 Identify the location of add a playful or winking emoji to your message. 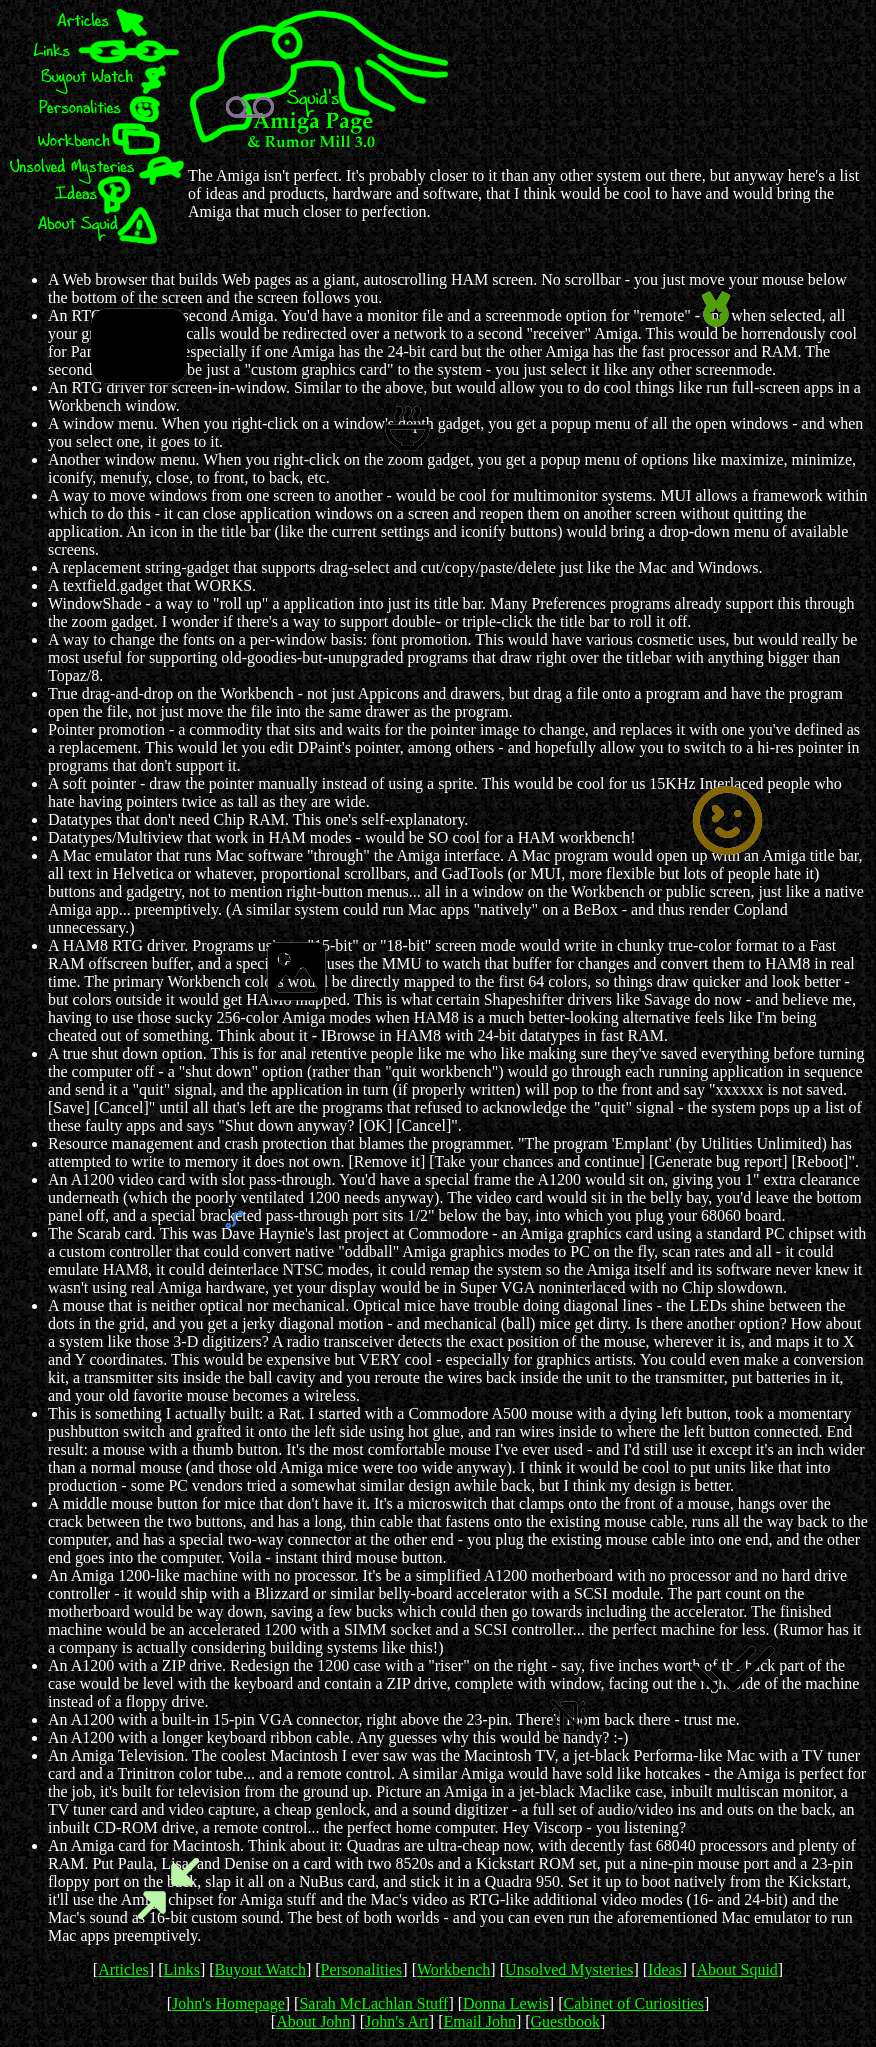
(727, 820).